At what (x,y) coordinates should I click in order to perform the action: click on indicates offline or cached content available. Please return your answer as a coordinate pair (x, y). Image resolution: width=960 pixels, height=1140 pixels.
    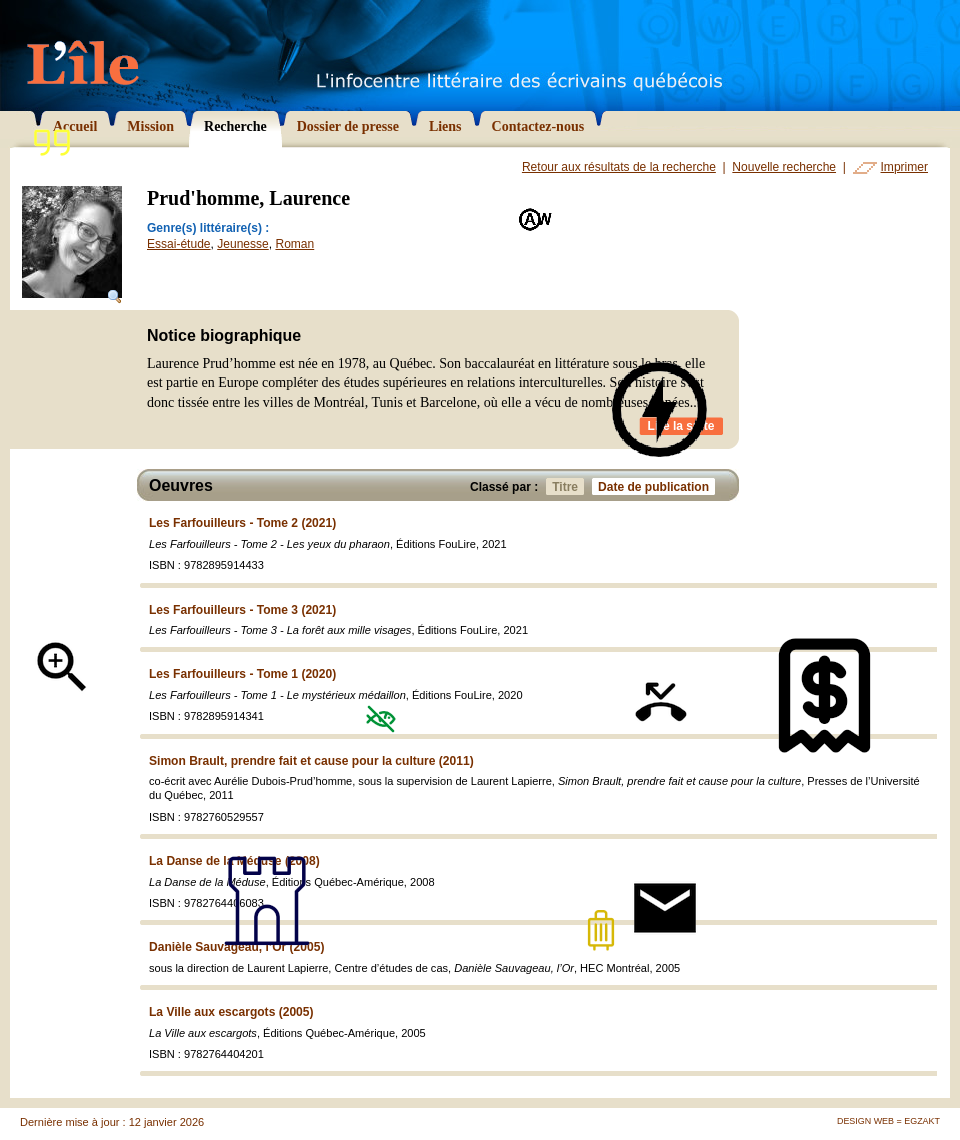
    Looking at the image, I should click on (659, 409).